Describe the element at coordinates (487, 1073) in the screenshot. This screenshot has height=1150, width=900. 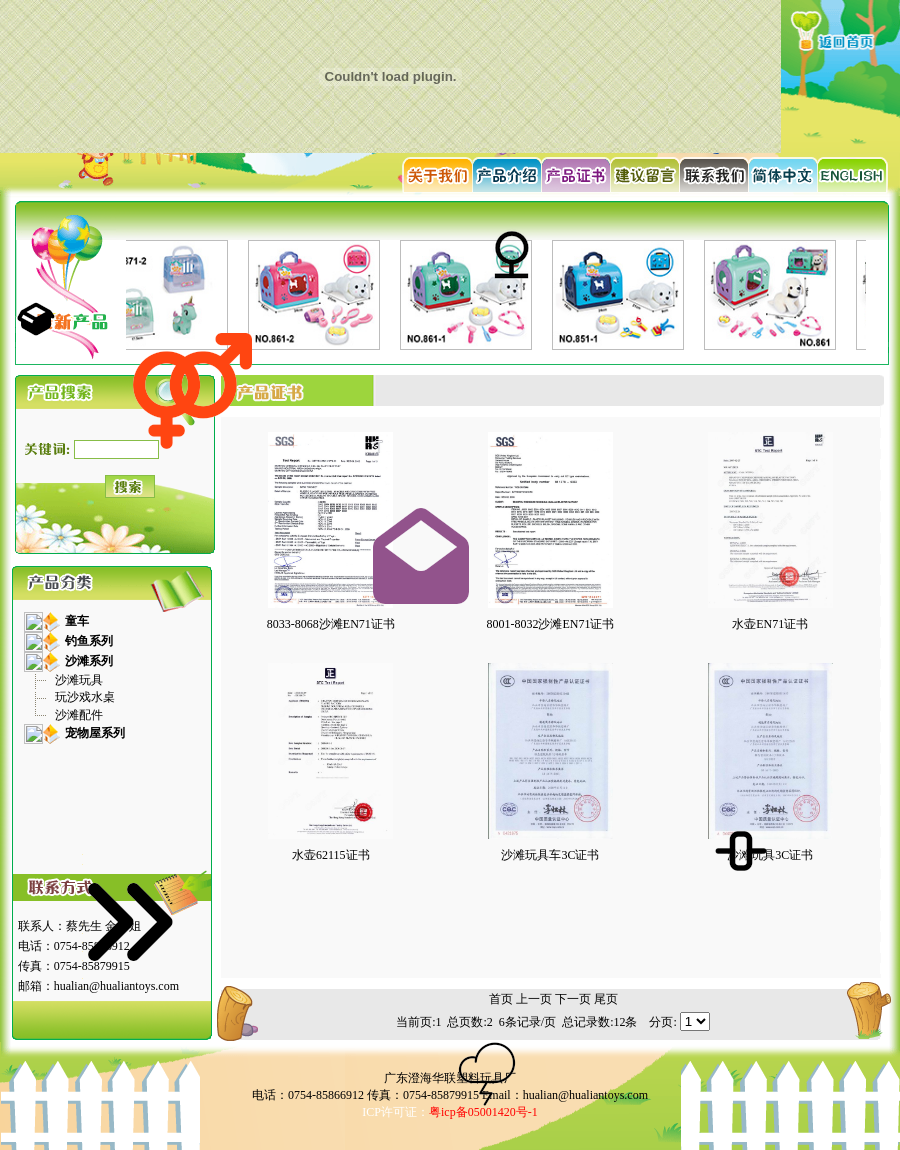
I see `indicates thunderstorm or severe weather conditions` at that location.